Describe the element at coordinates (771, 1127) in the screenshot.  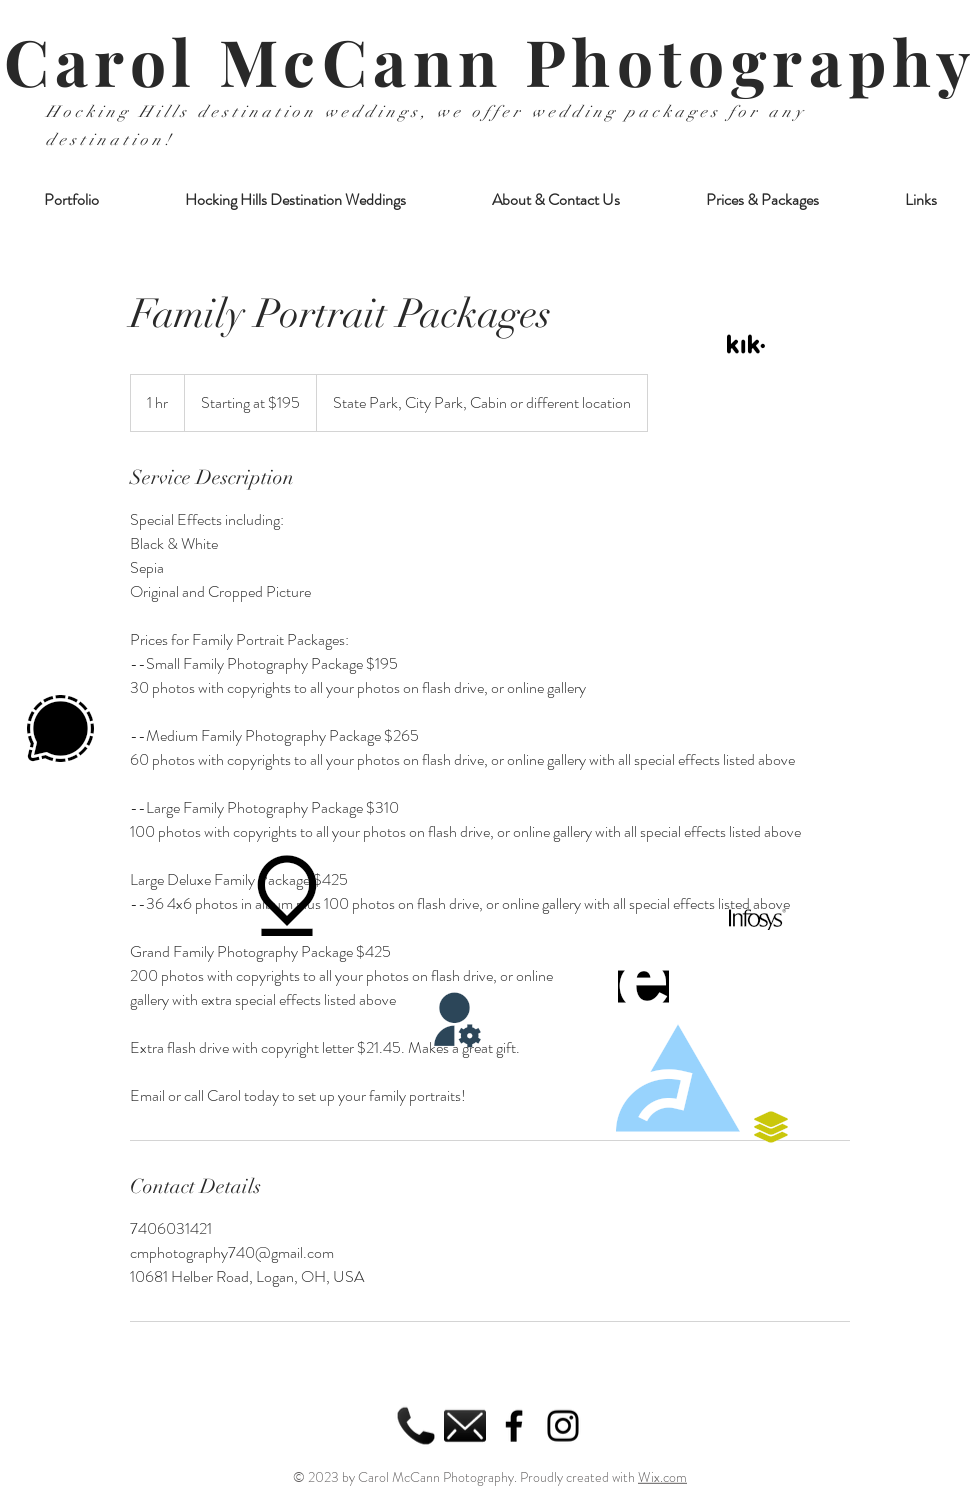
I see `open onlyoffice application` at that location.